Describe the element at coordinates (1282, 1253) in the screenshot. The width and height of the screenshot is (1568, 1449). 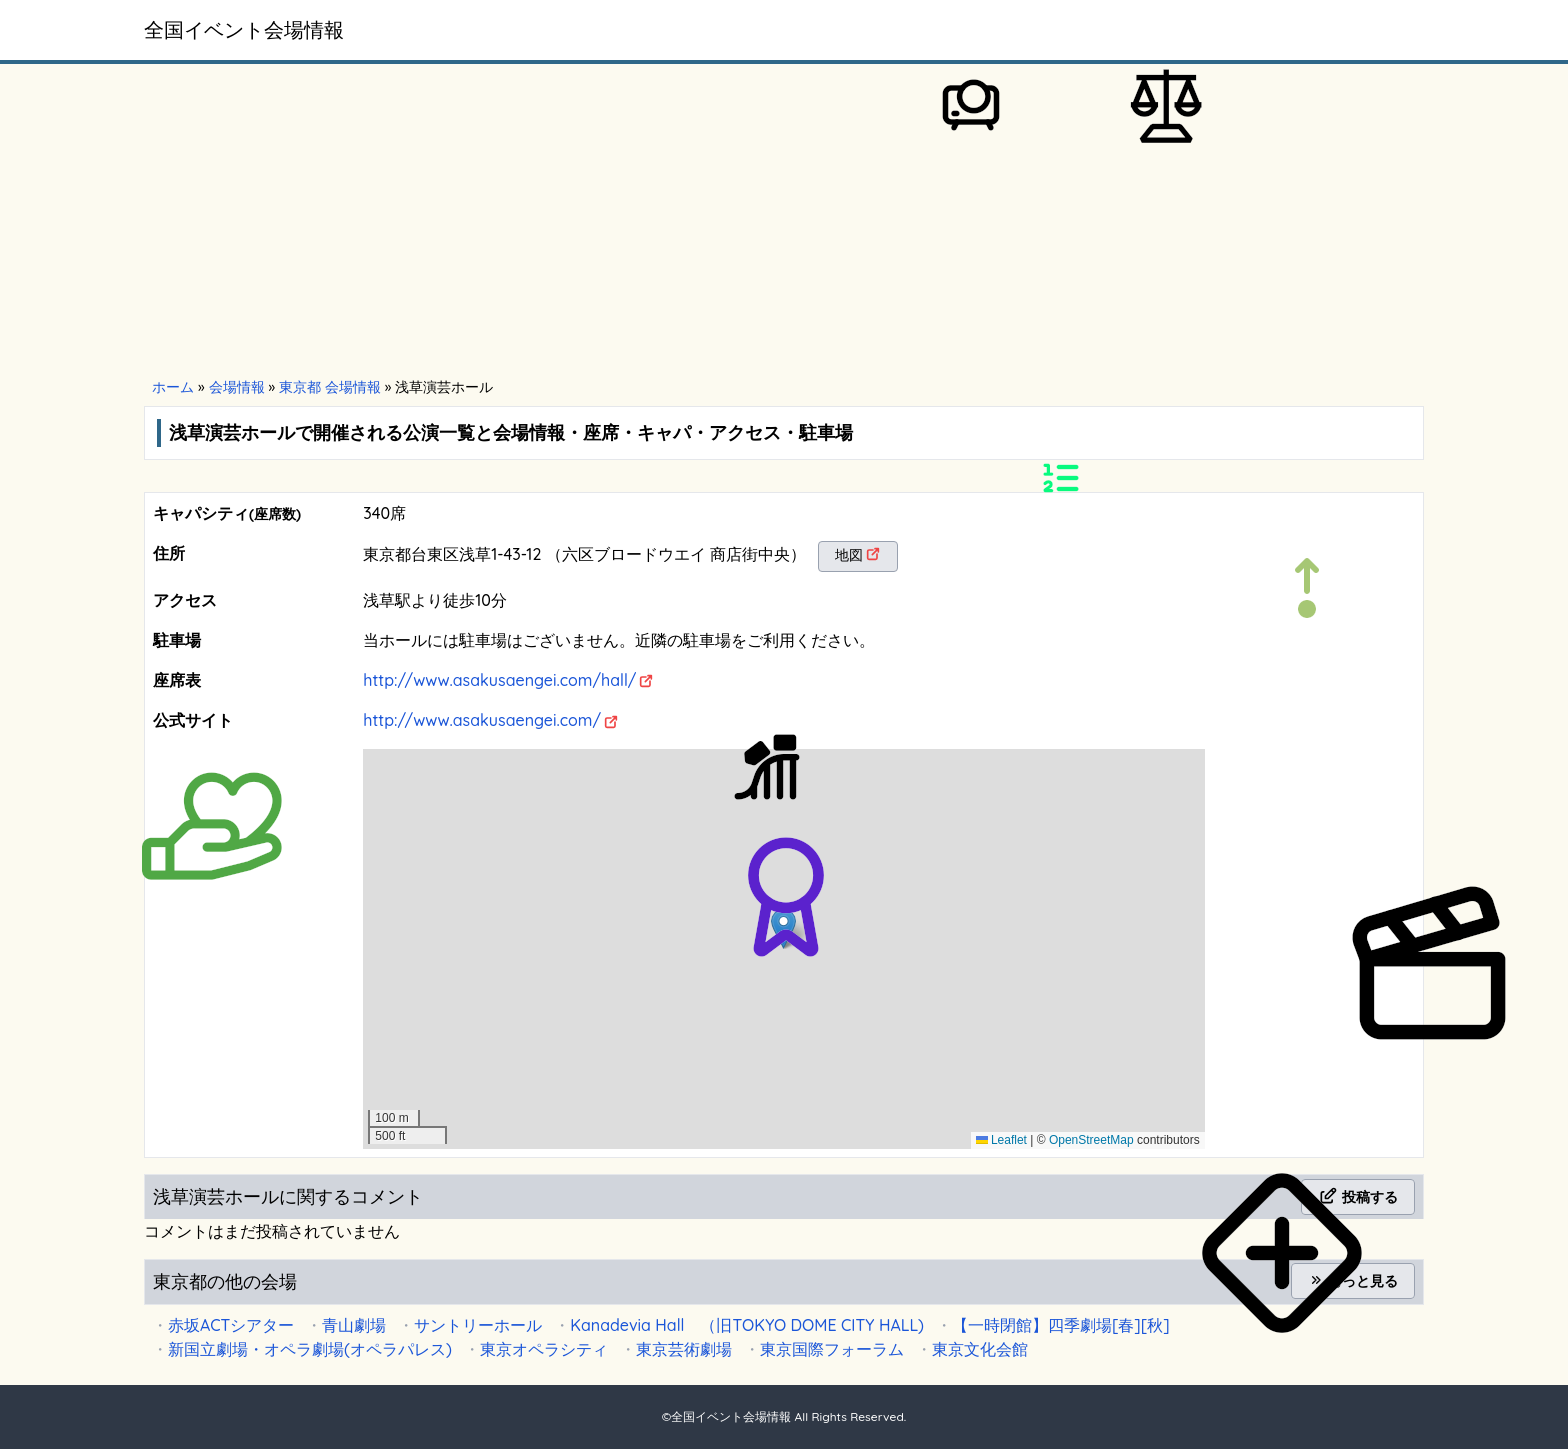
I see `add to favorites or premium collection` at that location.